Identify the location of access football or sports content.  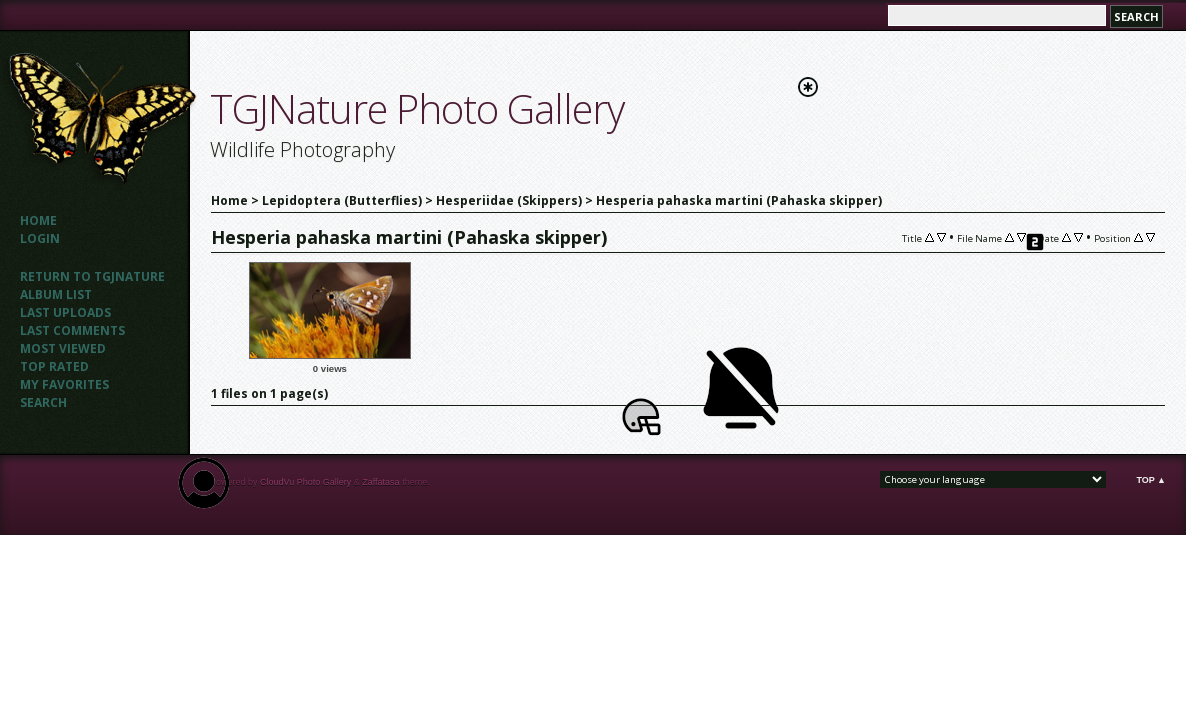
(641, 417).